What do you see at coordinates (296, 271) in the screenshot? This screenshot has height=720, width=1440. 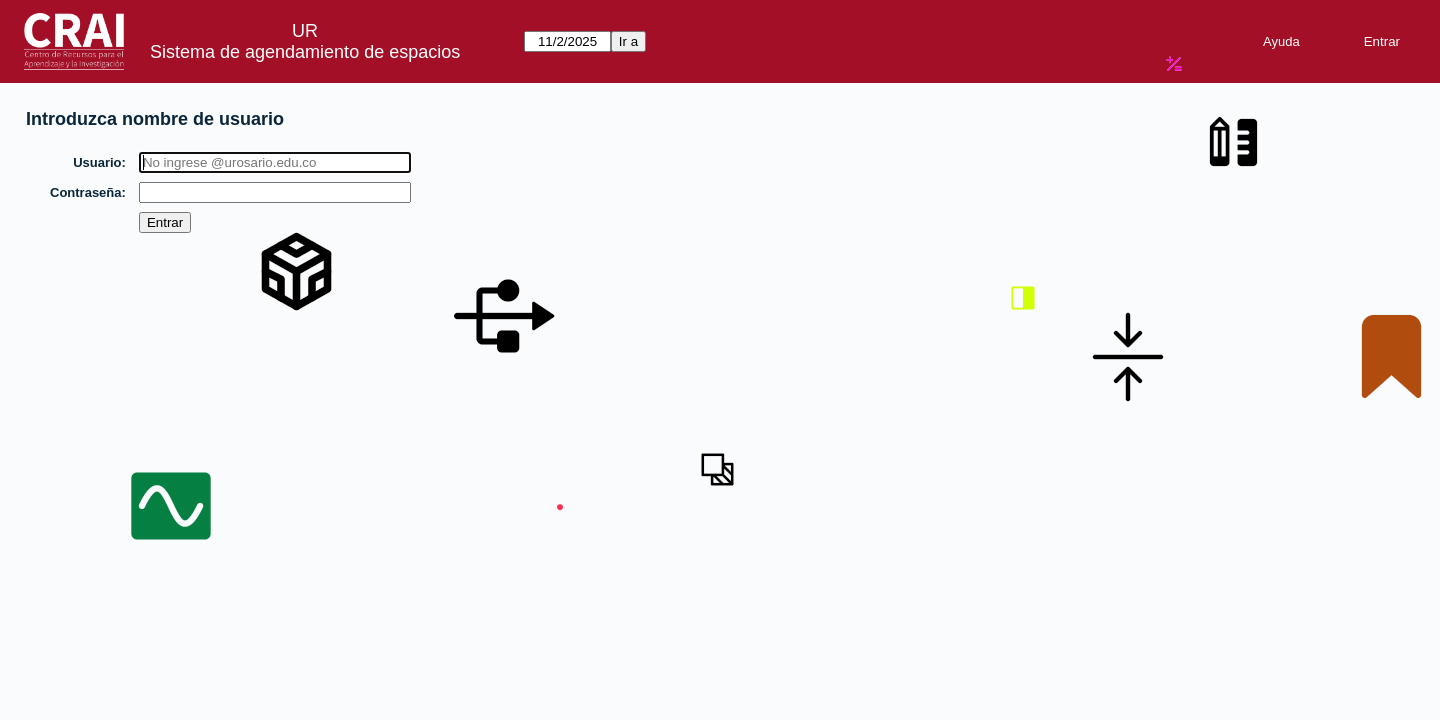 I see `open CodeSandbox development environment` at bounding box center [296, 271].